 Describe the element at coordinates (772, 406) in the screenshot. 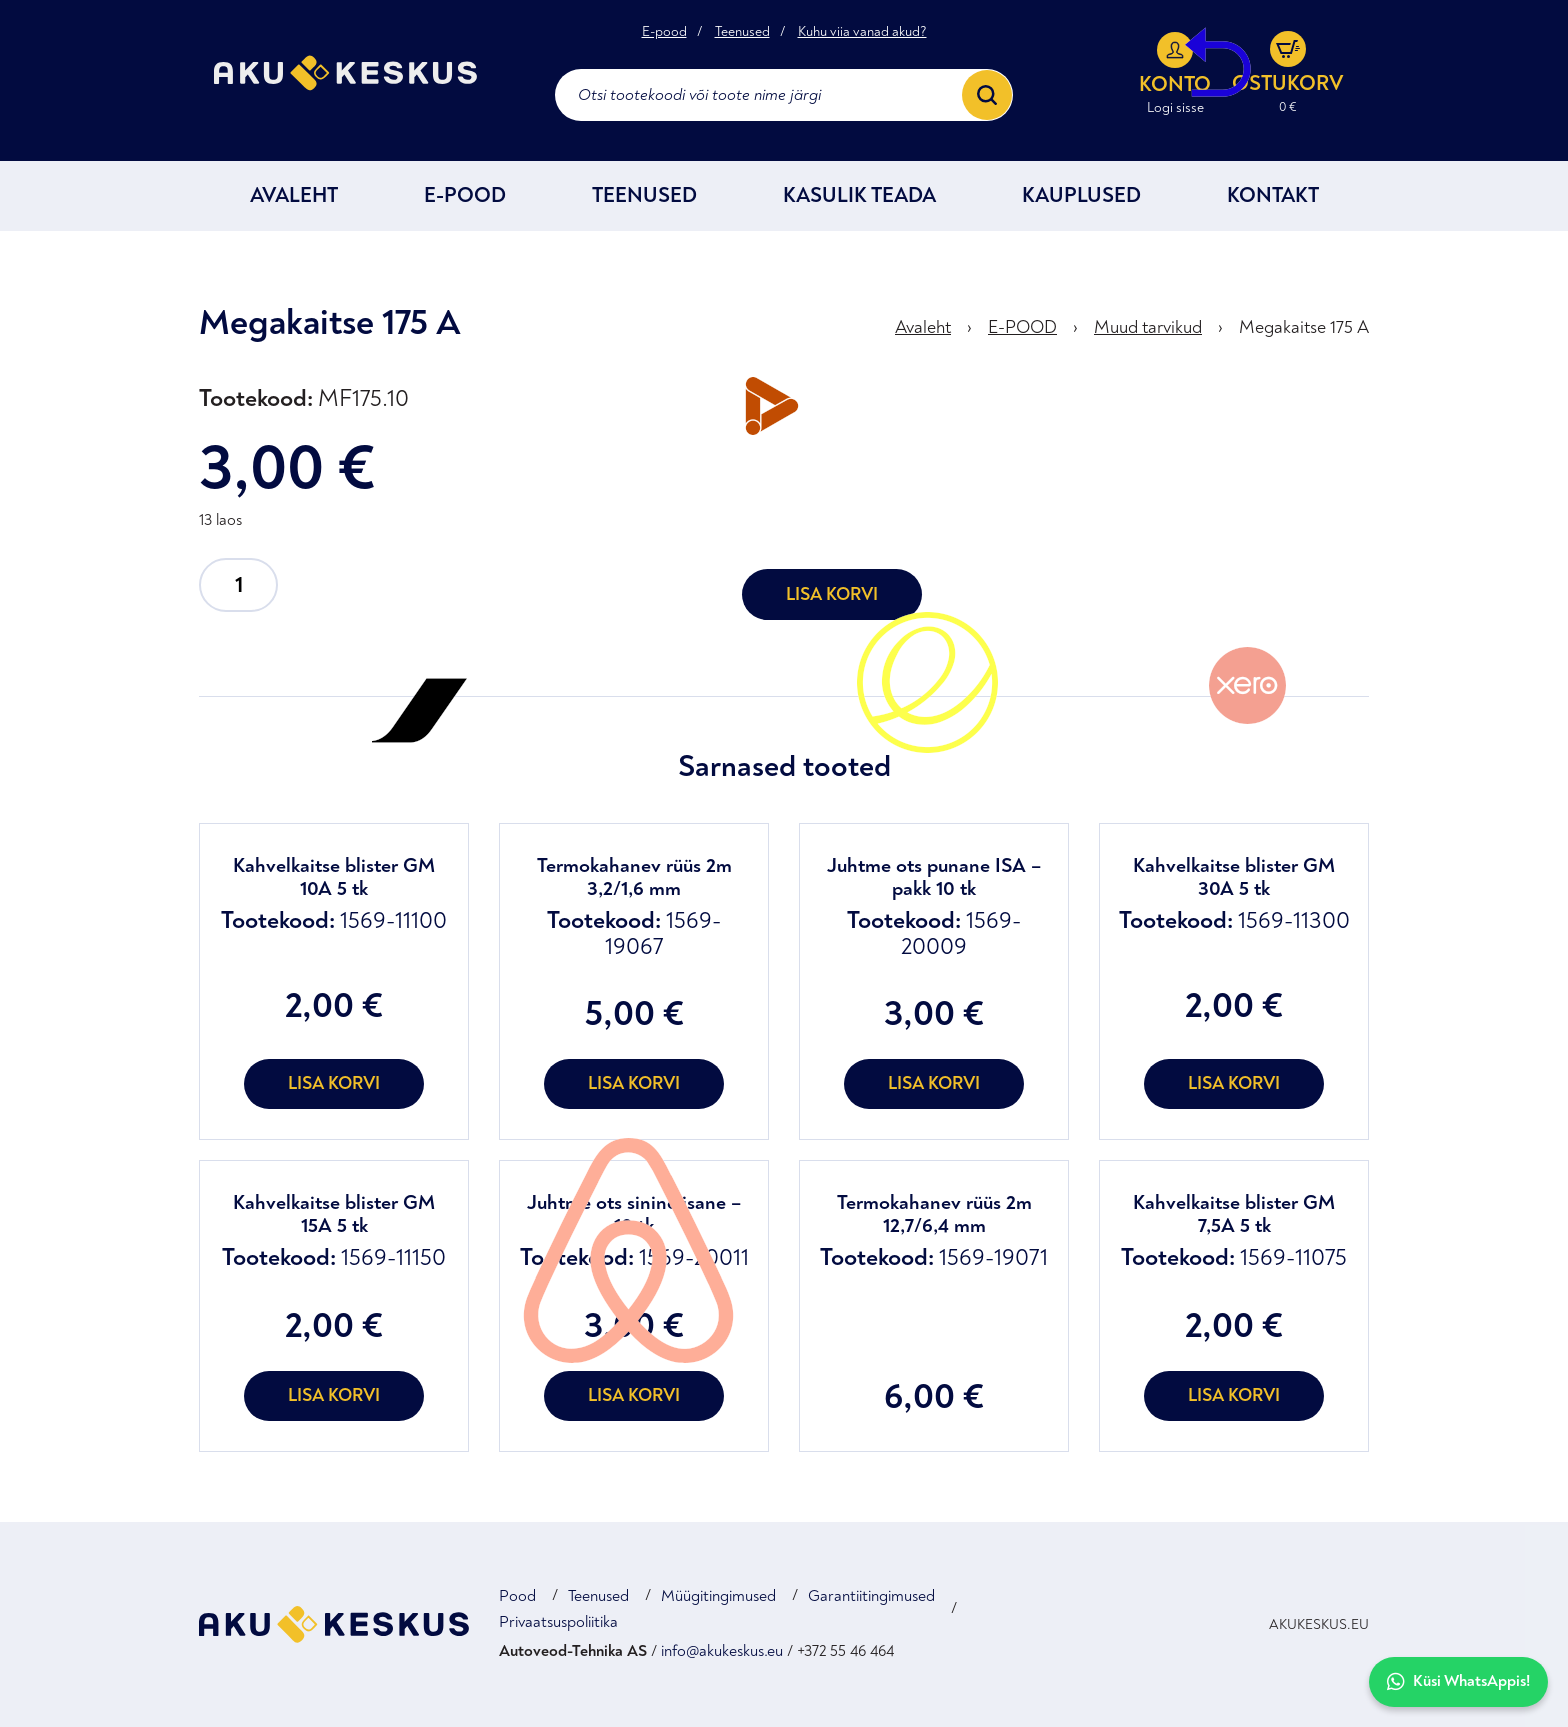

I see `Google Display & Video 360 app or service` at that location.